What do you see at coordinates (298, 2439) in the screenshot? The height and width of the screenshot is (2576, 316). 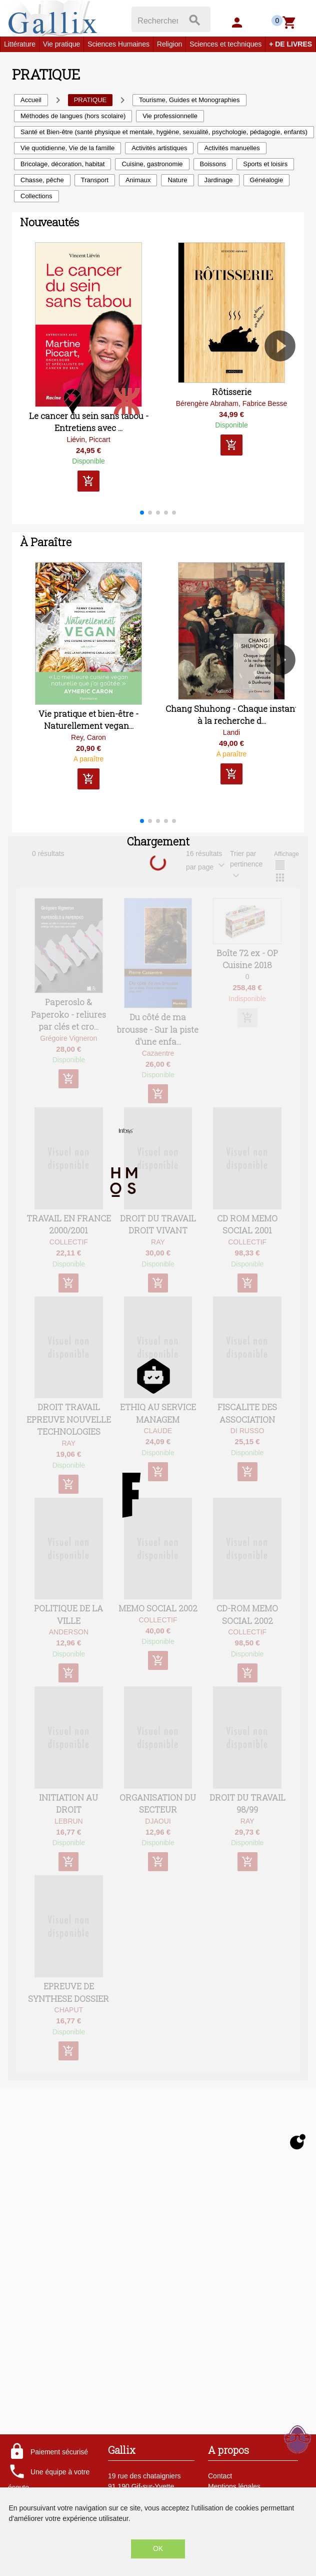 I see `egghead.io logo - access web development tutorials and courses` at bounding box center [298, 2439].